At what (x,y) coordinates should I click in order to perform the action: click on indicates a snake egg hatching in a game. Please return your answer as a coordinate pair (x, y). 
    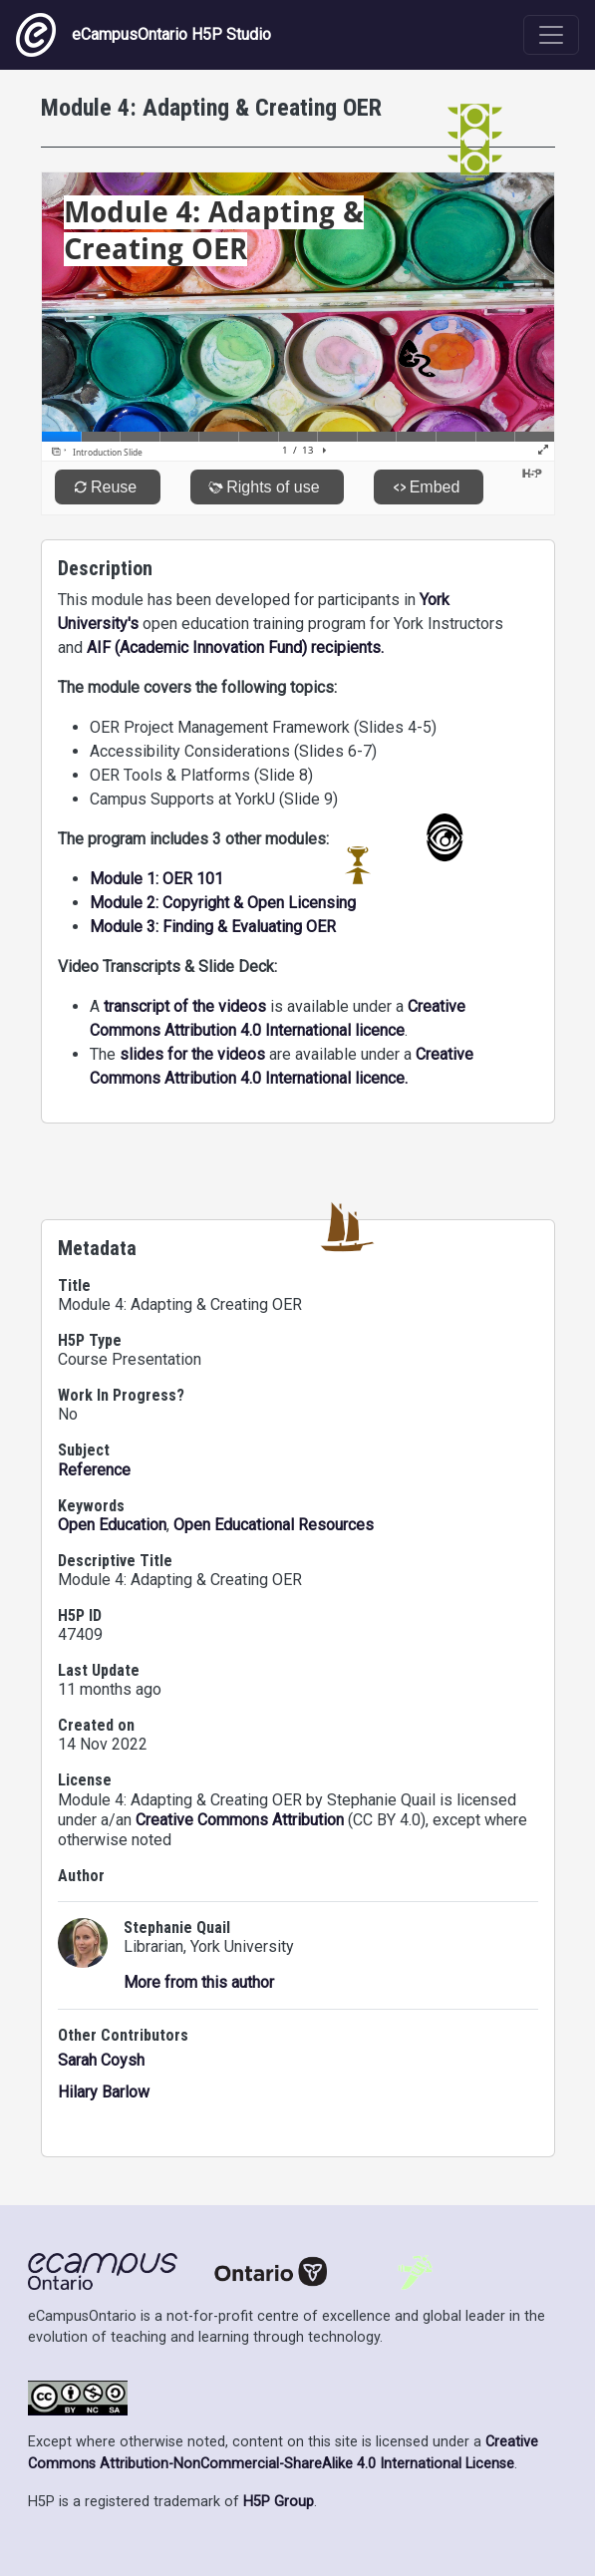
    Looking at the image, I should click on (417, 358).